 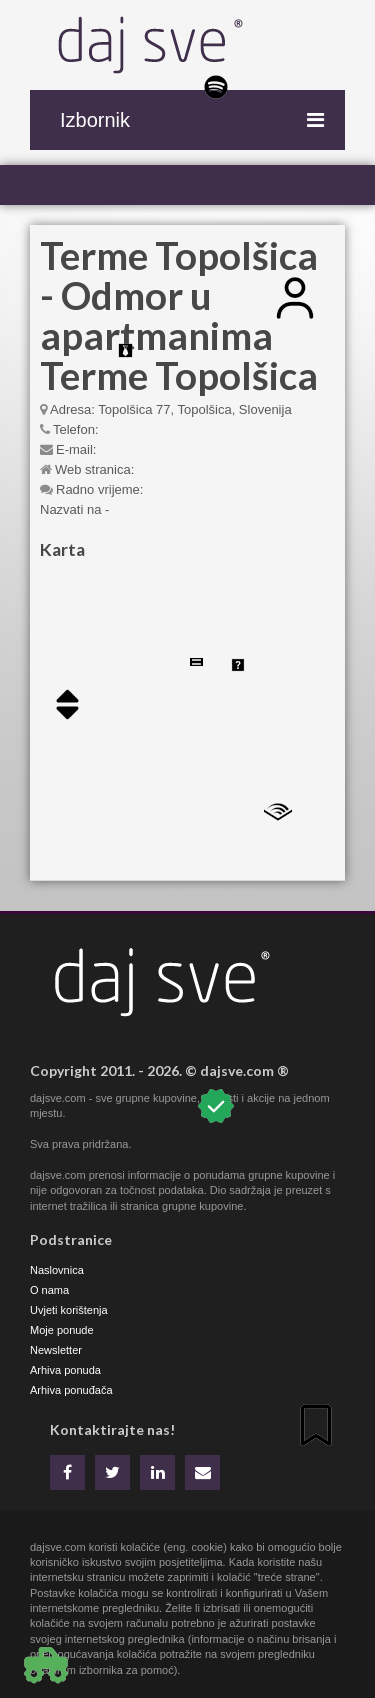 I want to click on indicates a verified discord server, so click(x=216, y=1106).